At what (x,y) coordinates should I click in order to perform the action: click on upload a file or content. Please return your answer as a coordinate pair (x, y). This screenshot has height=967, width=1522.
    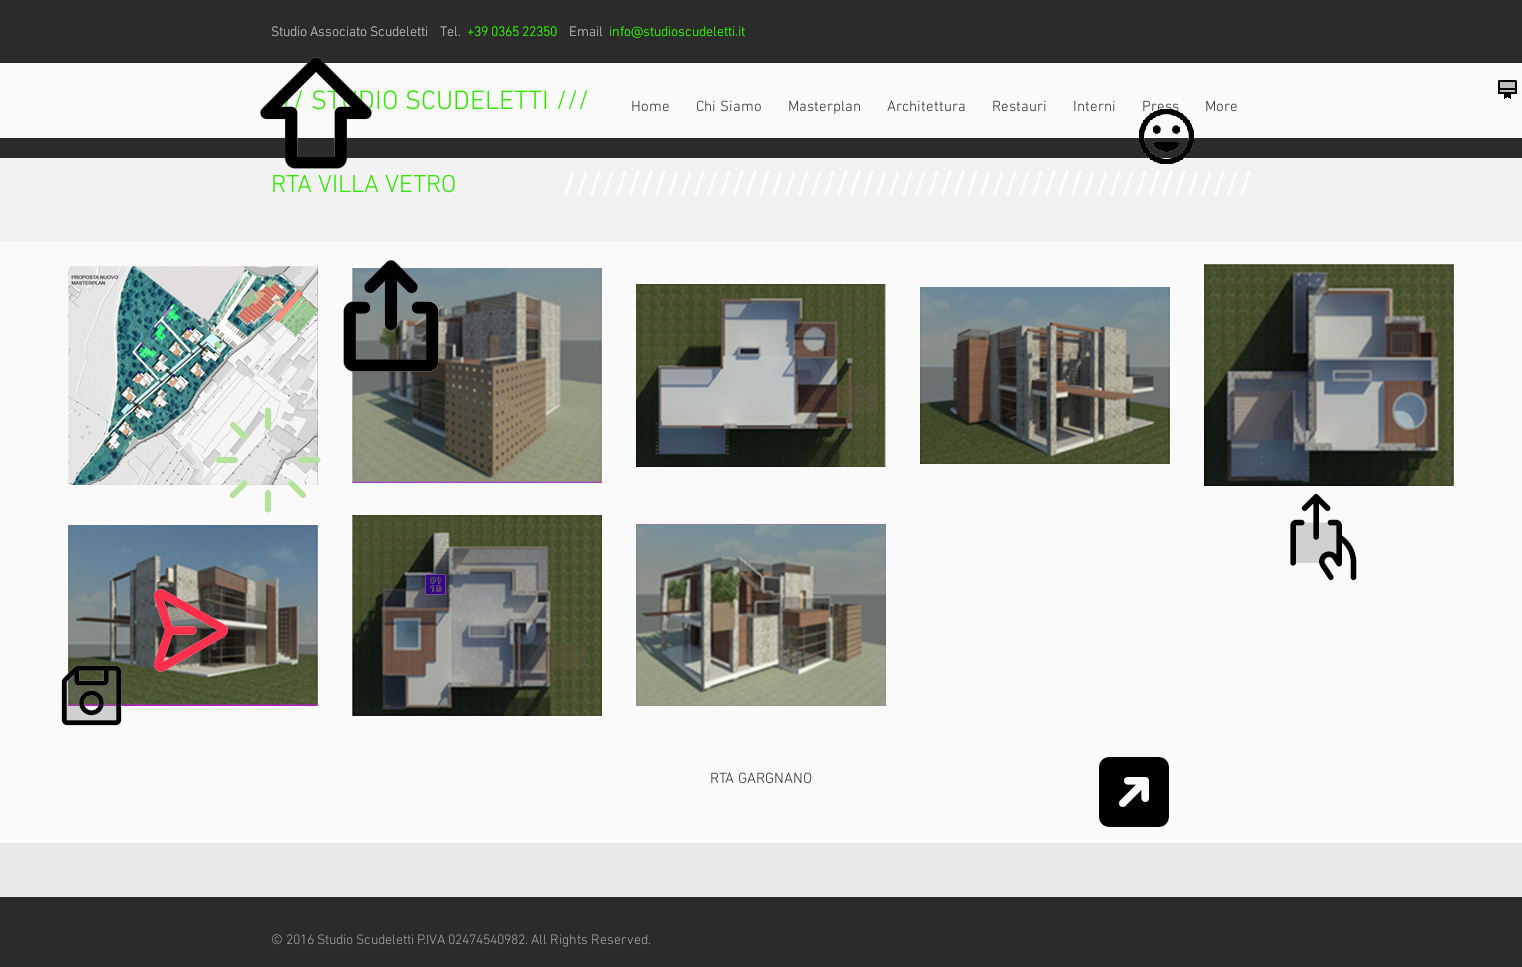
    Looking at the image, I should click on (316, 117).